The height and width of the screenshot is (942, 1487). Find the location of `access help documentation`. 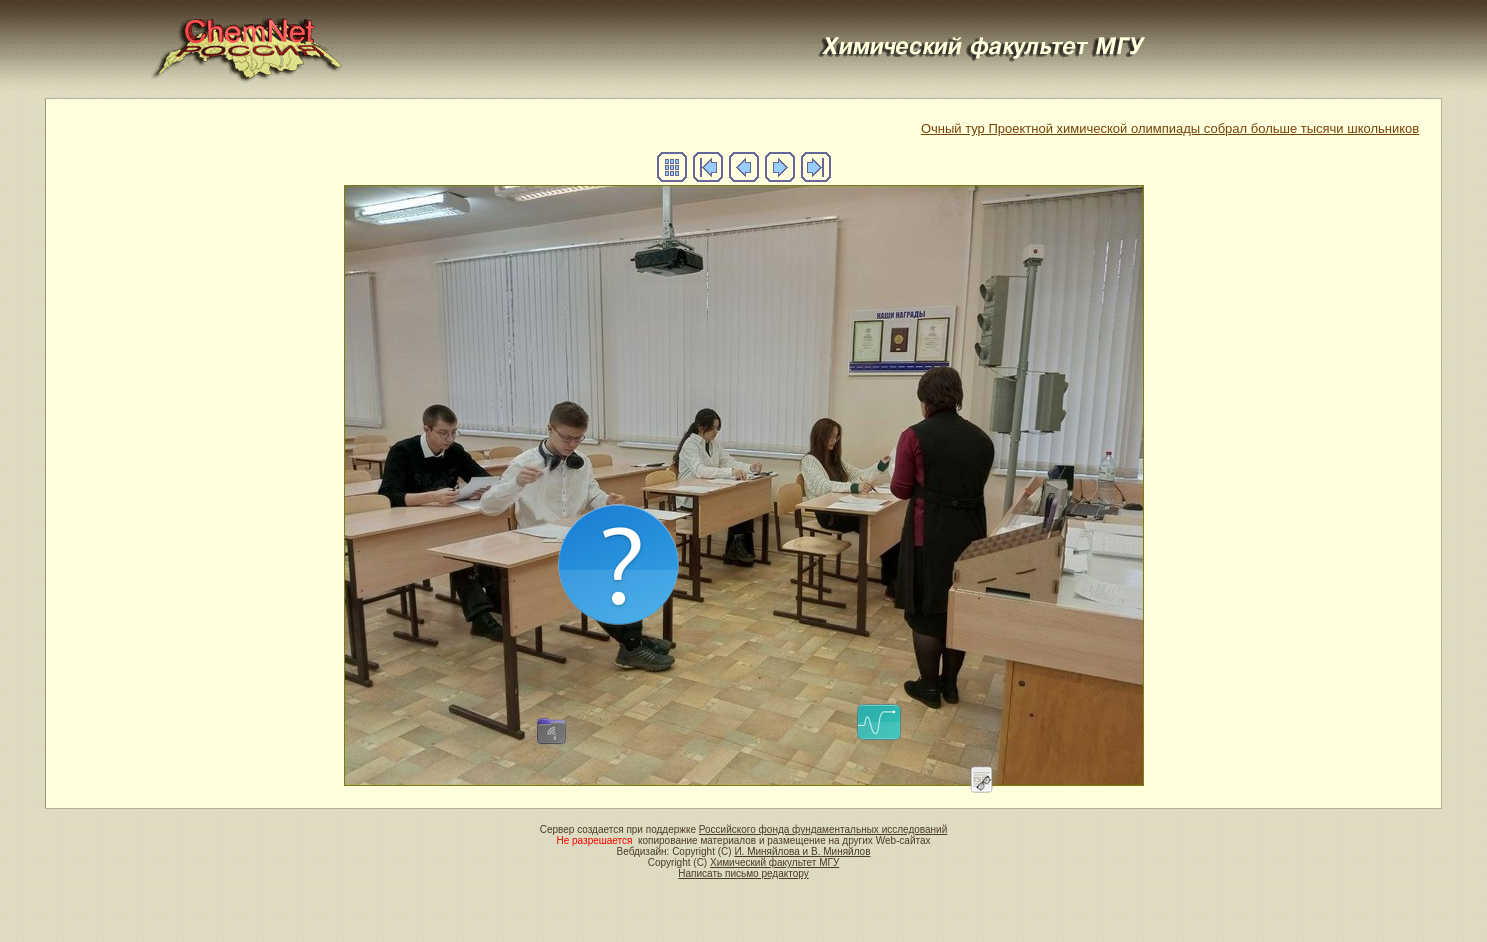

access help documentation is located at coordinates (618, 564).